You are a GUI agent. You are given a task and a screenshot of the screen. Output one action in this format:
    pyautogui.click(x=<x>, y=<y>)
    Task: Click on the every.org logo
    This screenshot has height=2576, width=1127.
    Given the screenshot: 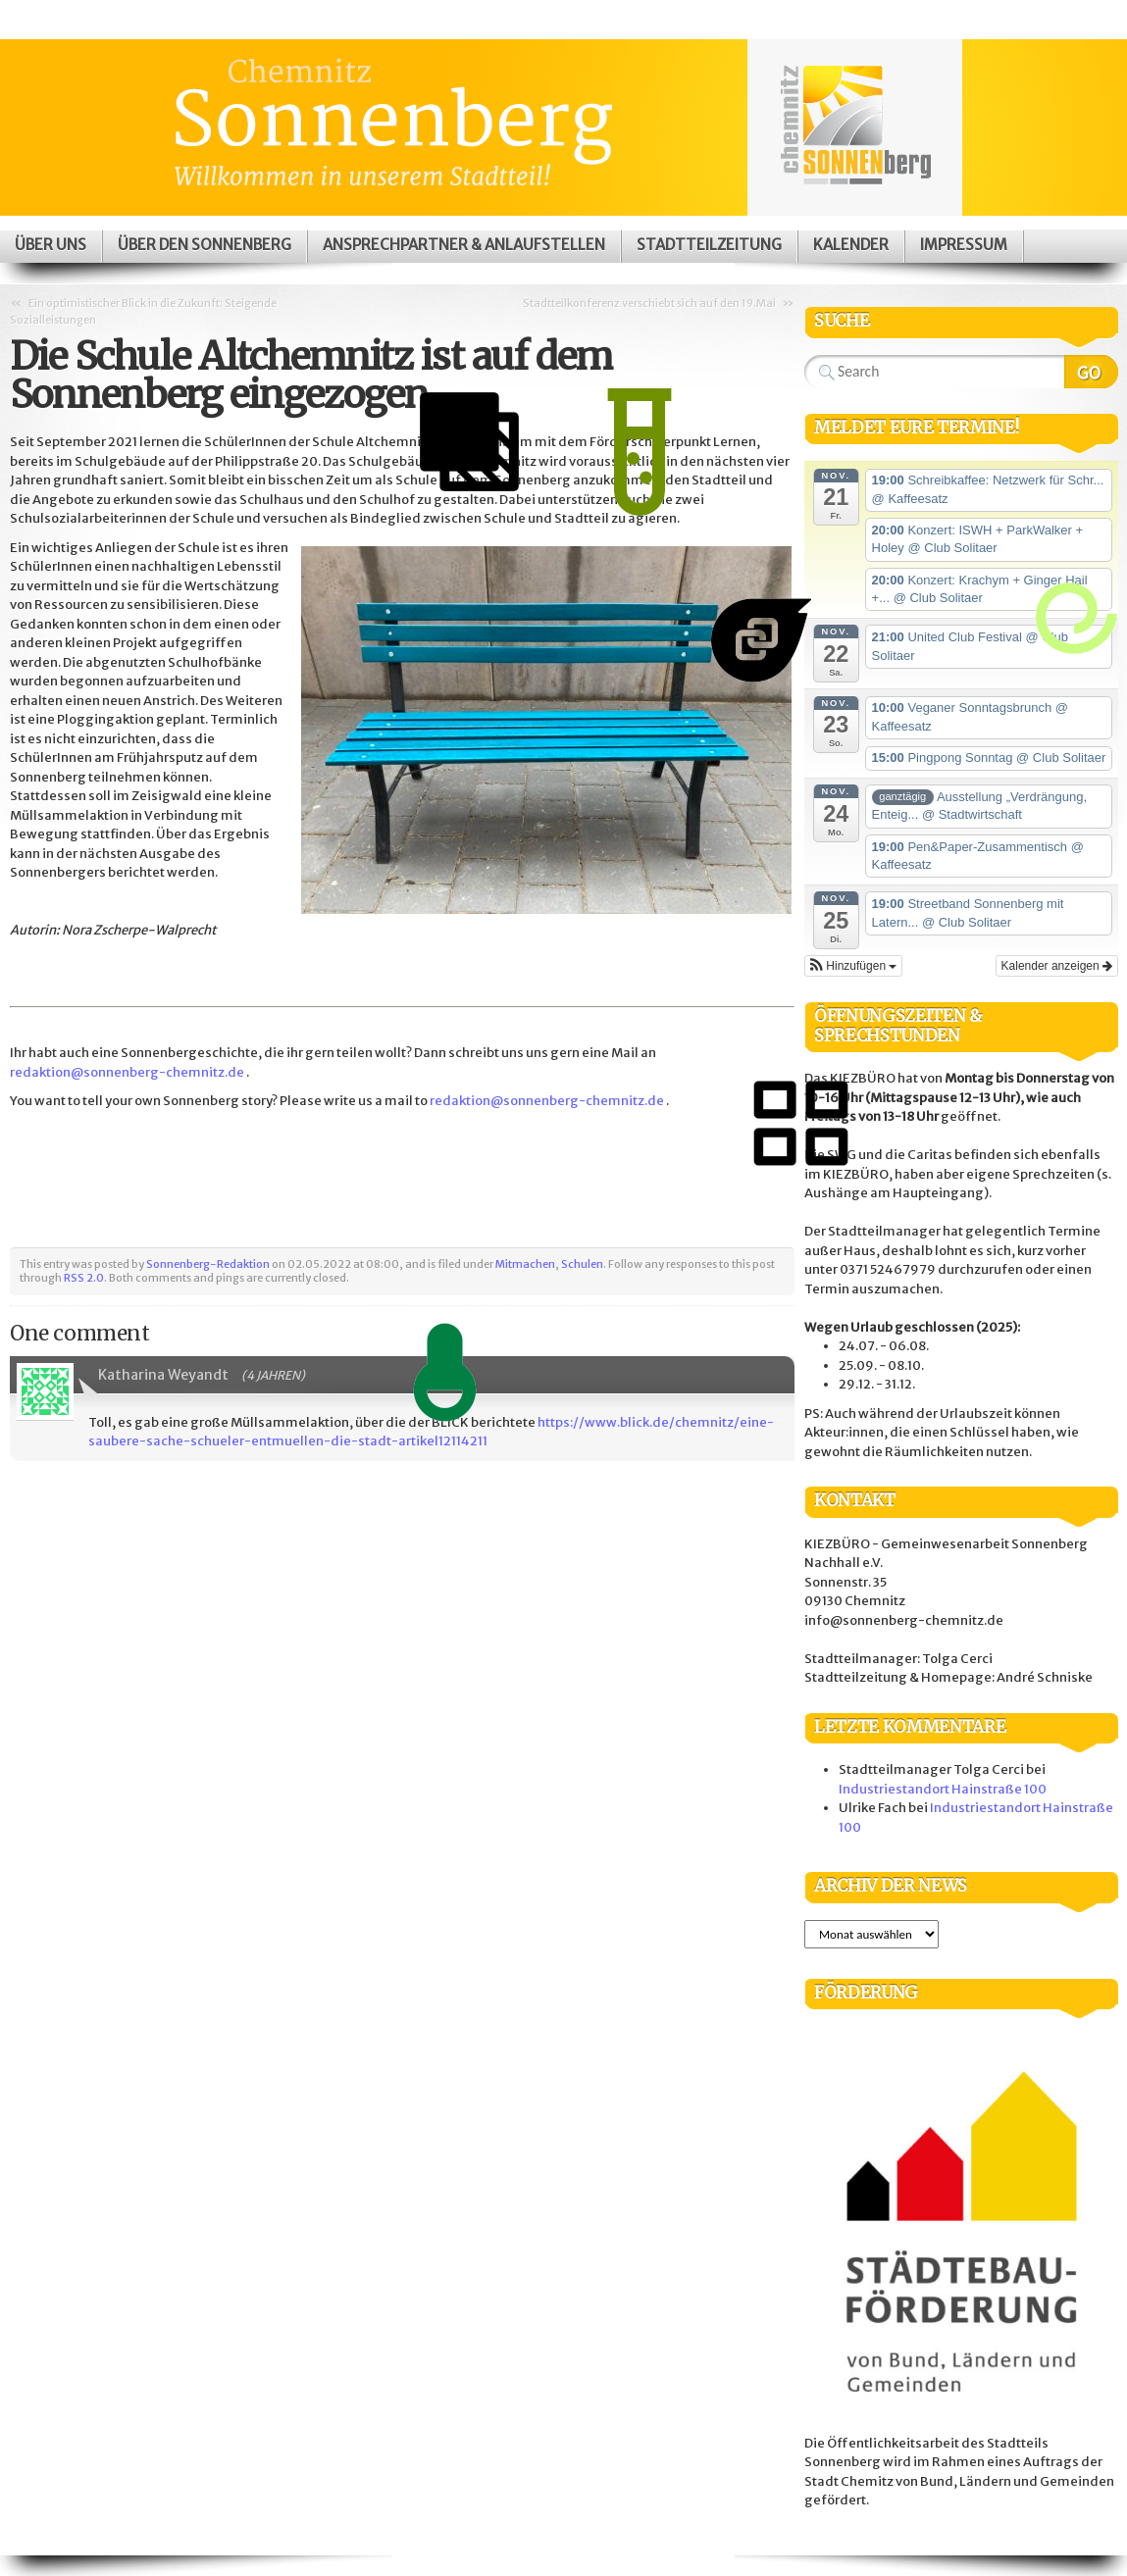 What is the action you would take?
    pyautogui.click(x=1076, y=618)
    